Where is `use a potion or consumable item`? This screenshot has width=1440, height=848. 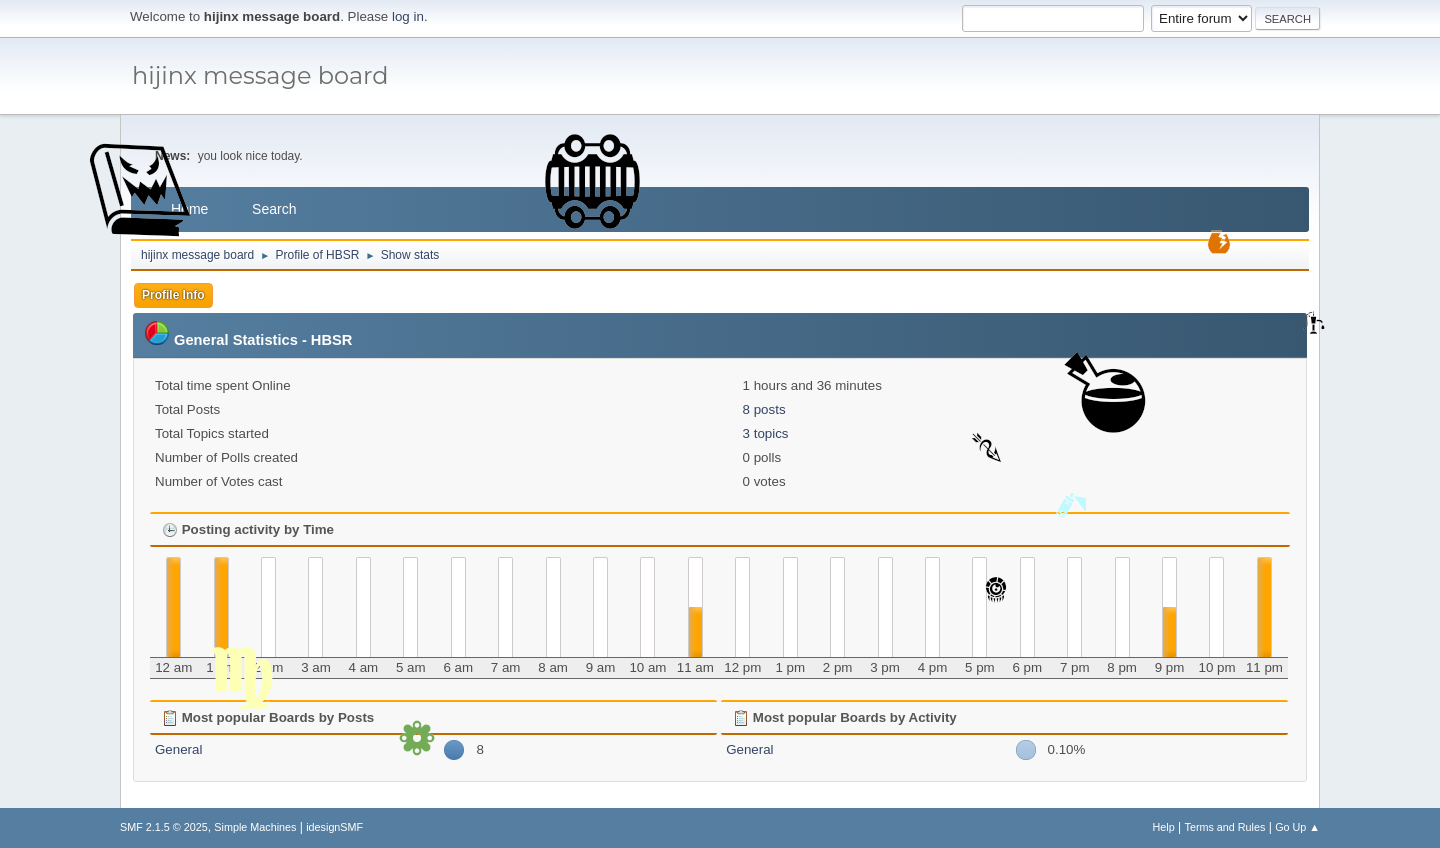 use a potion or consumable item is located at coordinates (1105, 392).